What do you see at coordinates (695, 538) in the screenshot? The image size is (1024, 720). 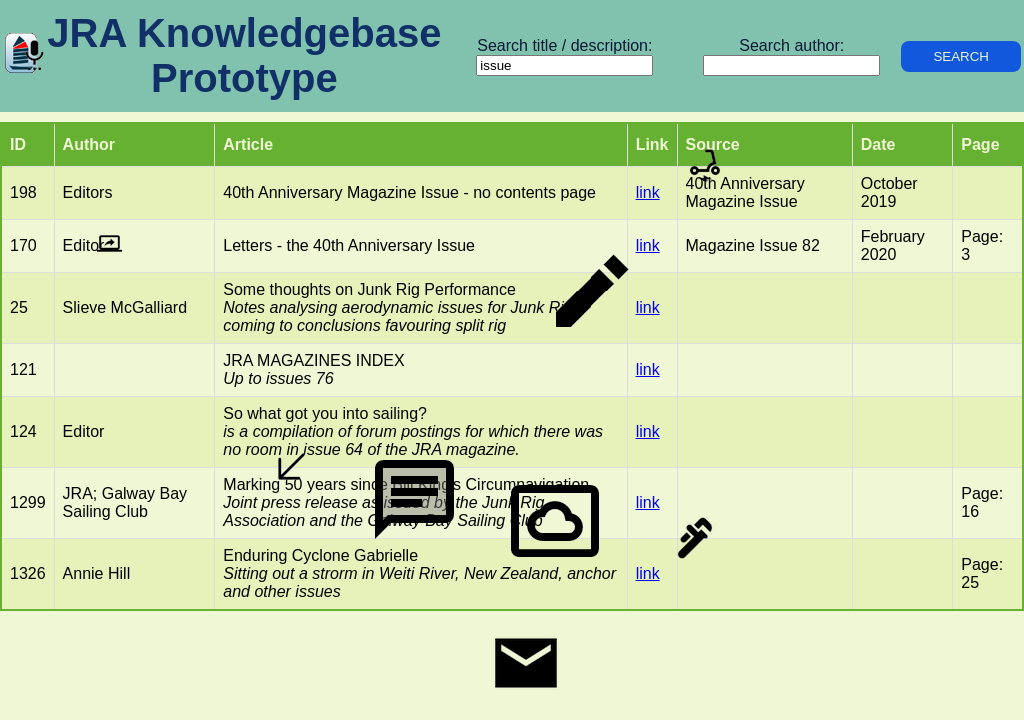 I see `access plumbing services` at bounding box center [695, 538].